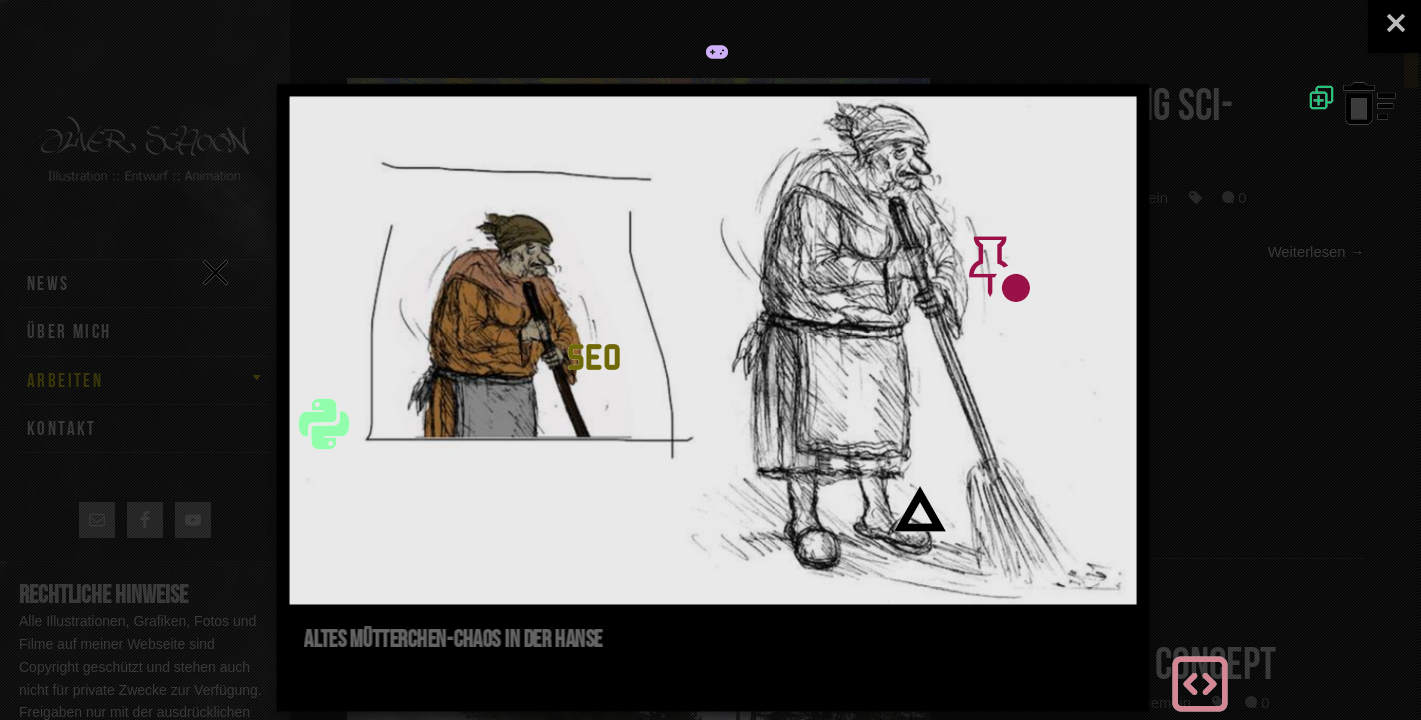 This screenshot has width=1421, height=720. What do you see at coordinates (215, 272) in the screenshot?
I see `close the current window or tab` at bounding box center [215, 272].